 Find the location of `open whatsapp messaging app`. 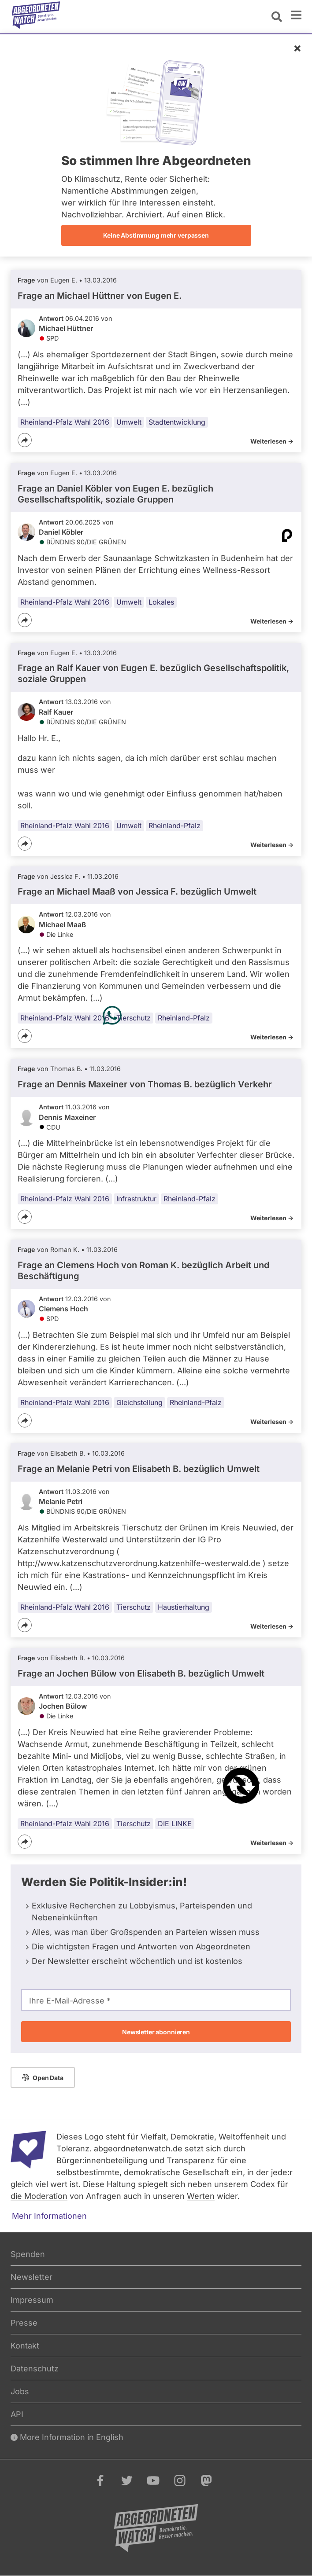

open whatsapp messaging app is located at coordinates (112, 1015).